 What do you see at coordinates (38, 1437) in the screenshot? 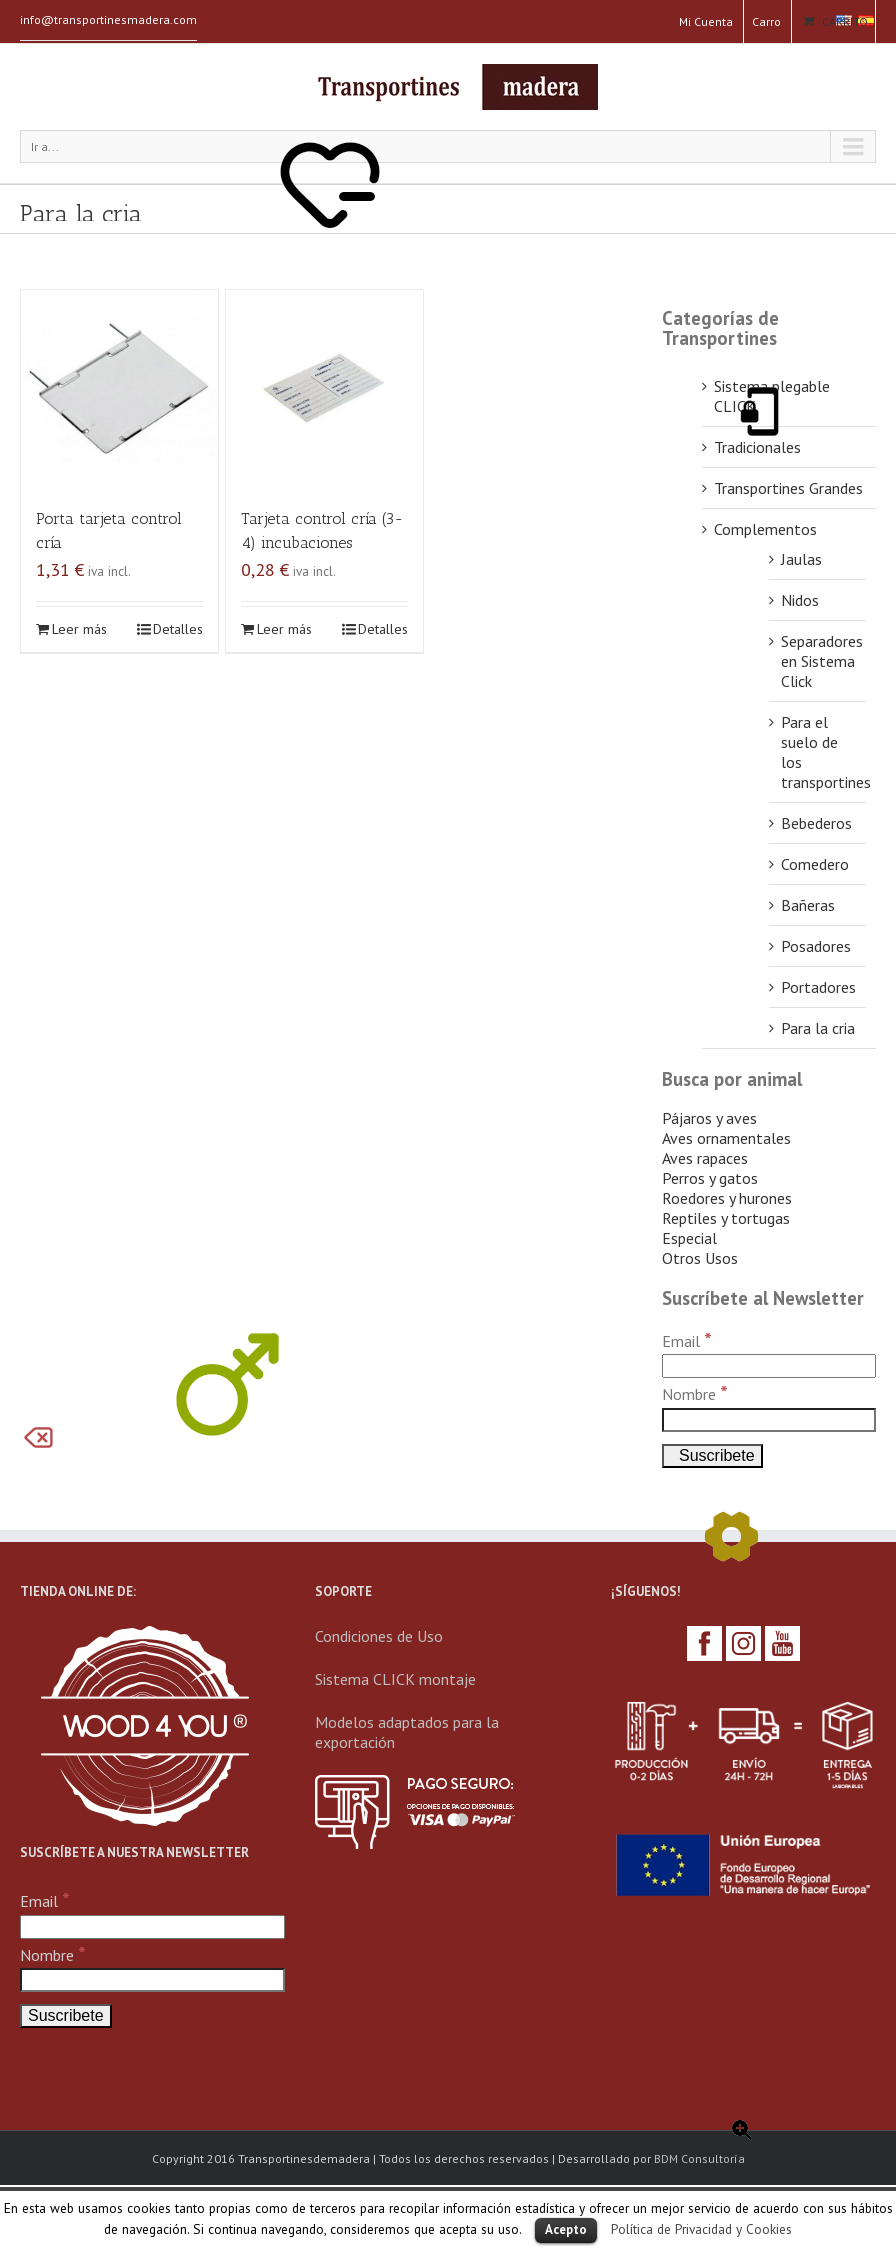
I see `delete selected item` at bounding box center [38, 1437].